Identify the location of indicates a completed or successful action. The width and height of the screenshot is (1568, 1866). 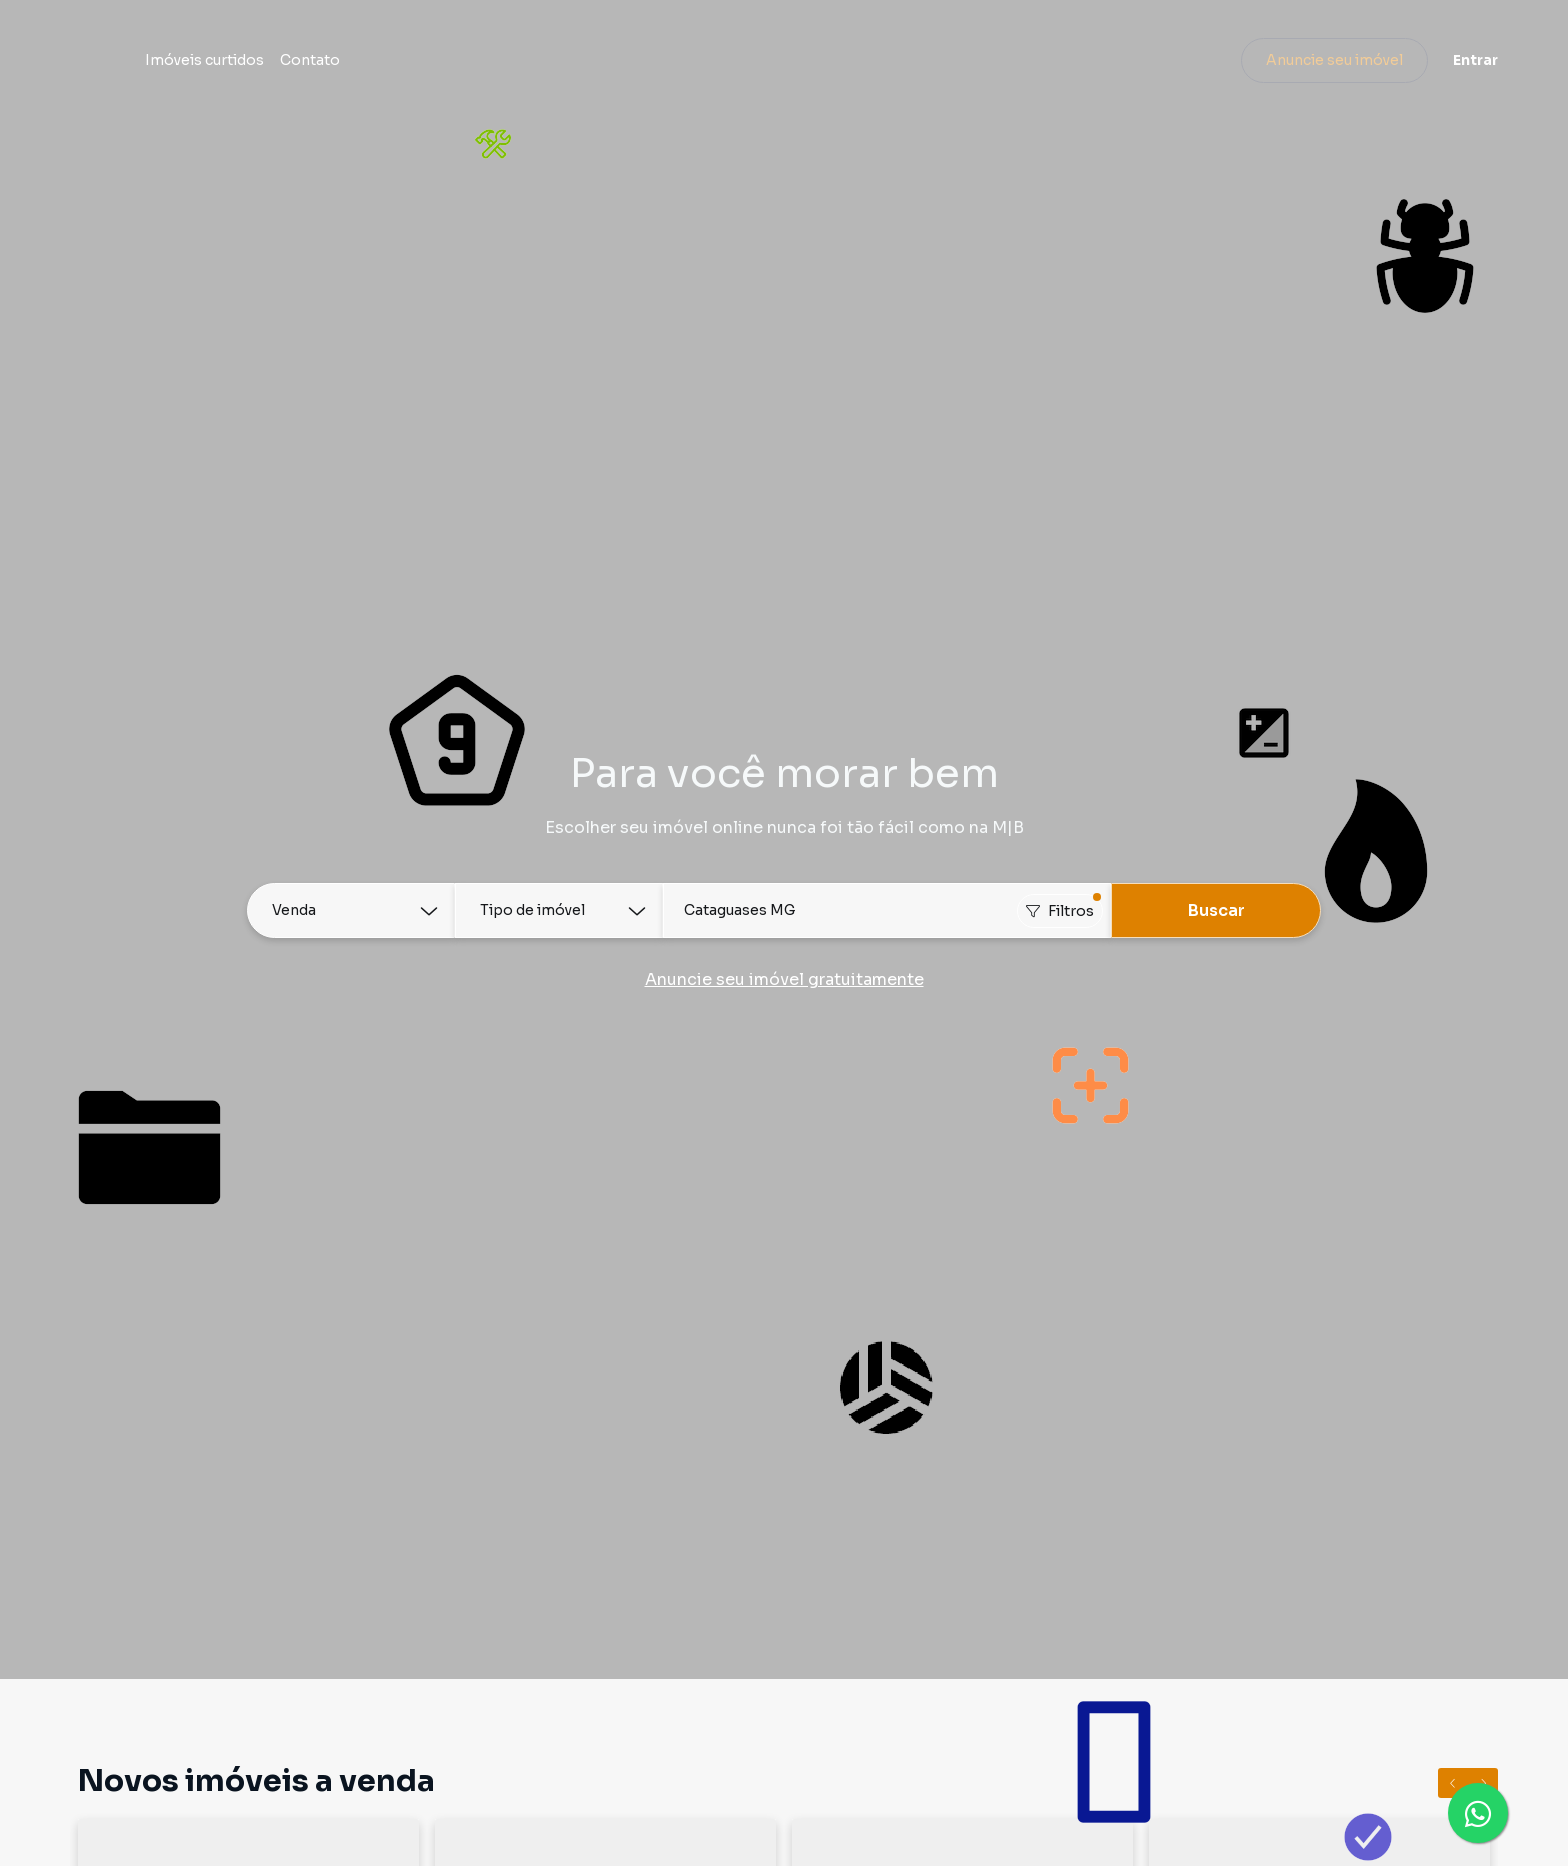
(1368, 1837).